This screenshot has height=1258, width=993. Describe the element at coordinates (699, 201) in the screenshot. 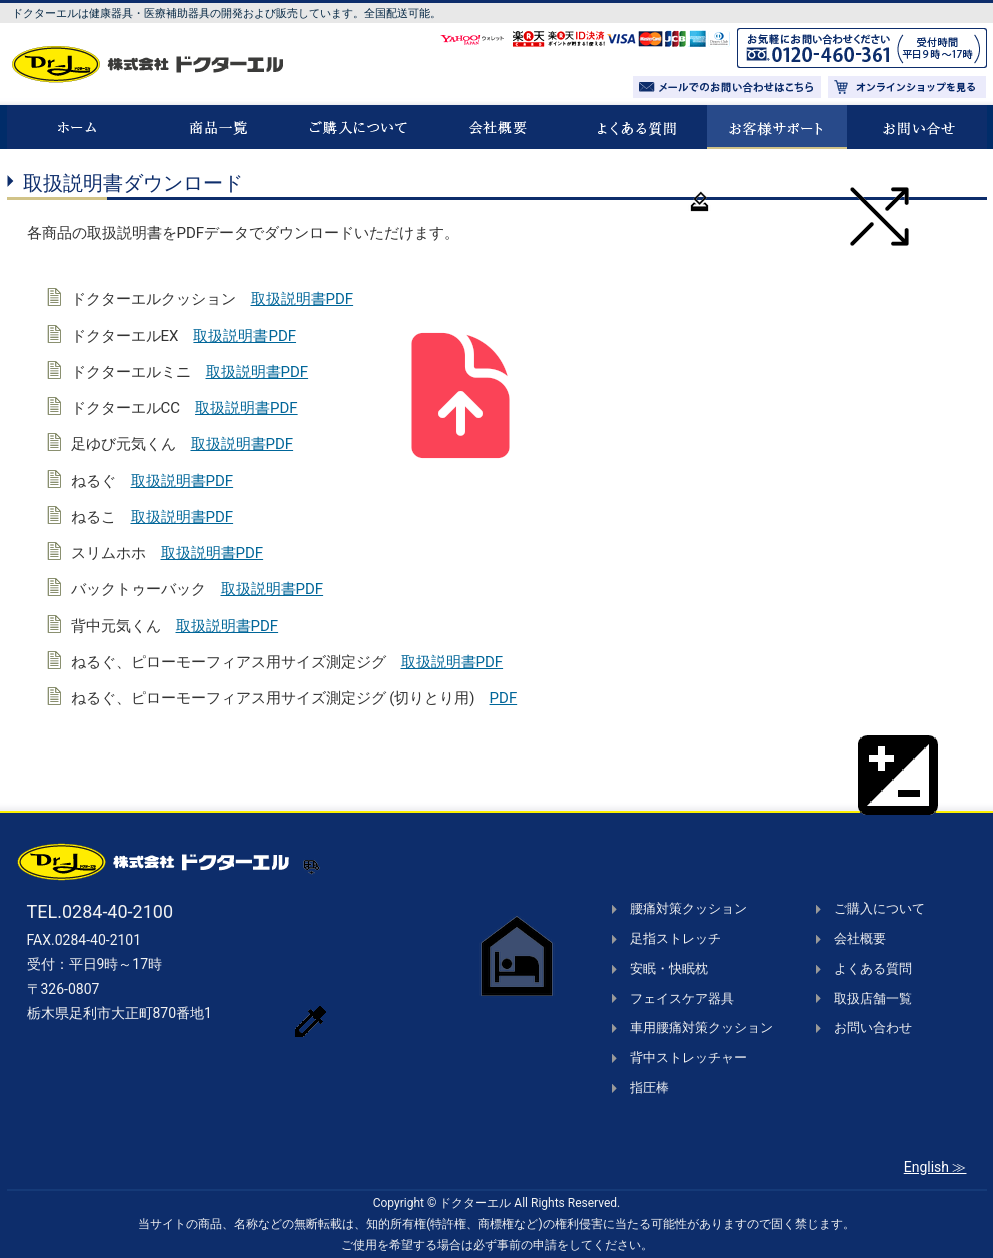

I see `cast your vote or submit a ballot` at that location.